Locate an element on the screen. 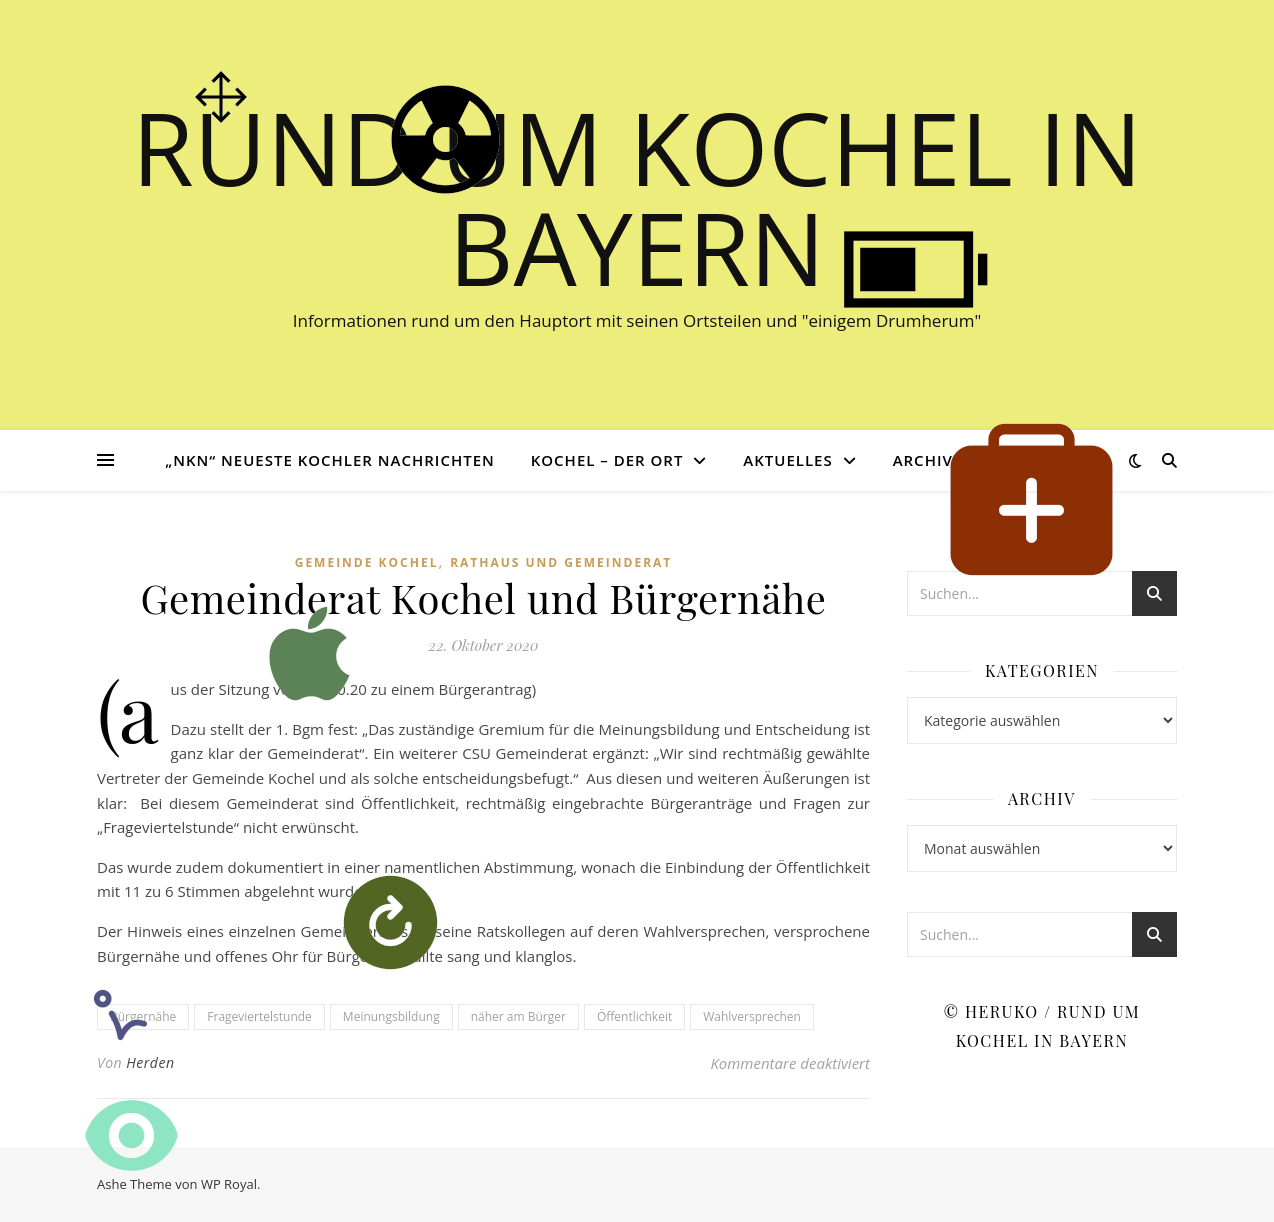 The width and height of the screenshot is (1274, 1222). undo or go back to previous state is located at coordinates (120, 1013).